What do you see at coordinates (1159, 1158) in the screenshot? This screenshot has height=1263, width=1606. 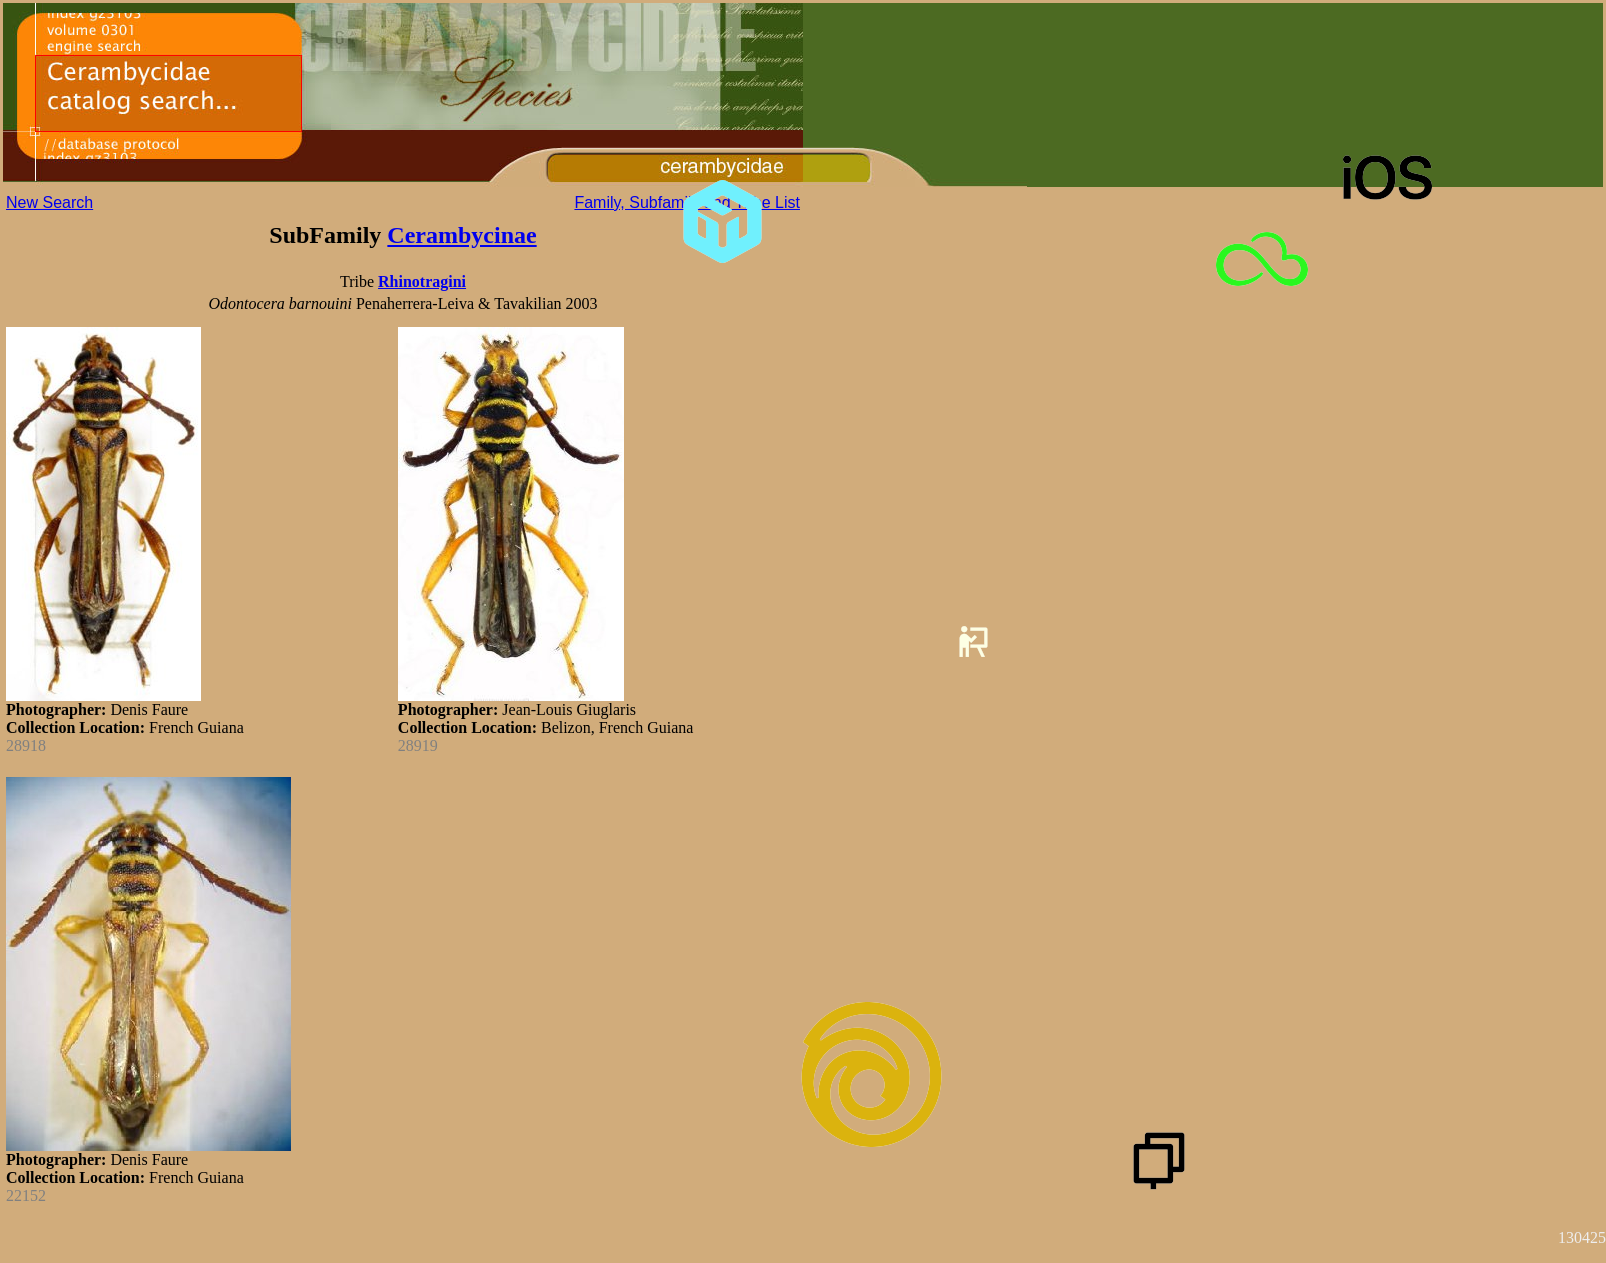 I see `aed electrode pads for defibrillator device` at bounding box center [1159, 1158].